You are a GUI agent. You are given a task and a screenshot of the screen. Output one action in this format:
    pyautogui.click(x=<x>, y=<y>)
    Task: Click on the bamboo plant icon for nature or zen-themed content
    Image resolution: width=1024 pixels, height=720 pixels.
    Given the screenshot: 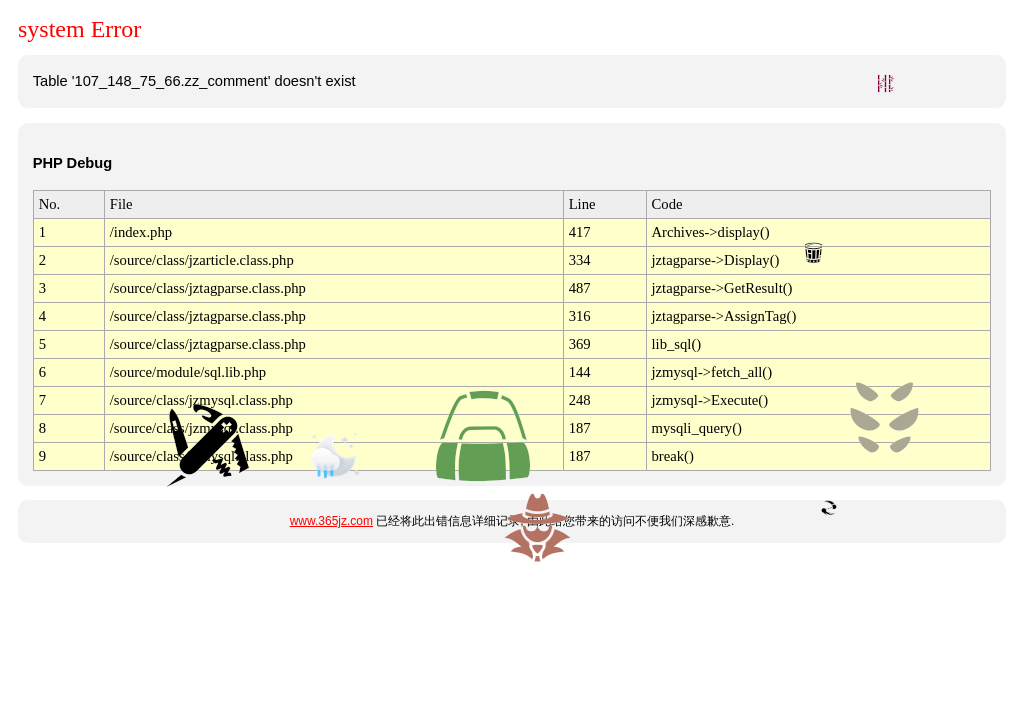 What is the action you would take?
    pyautogui.click(x=885, y=83)
    